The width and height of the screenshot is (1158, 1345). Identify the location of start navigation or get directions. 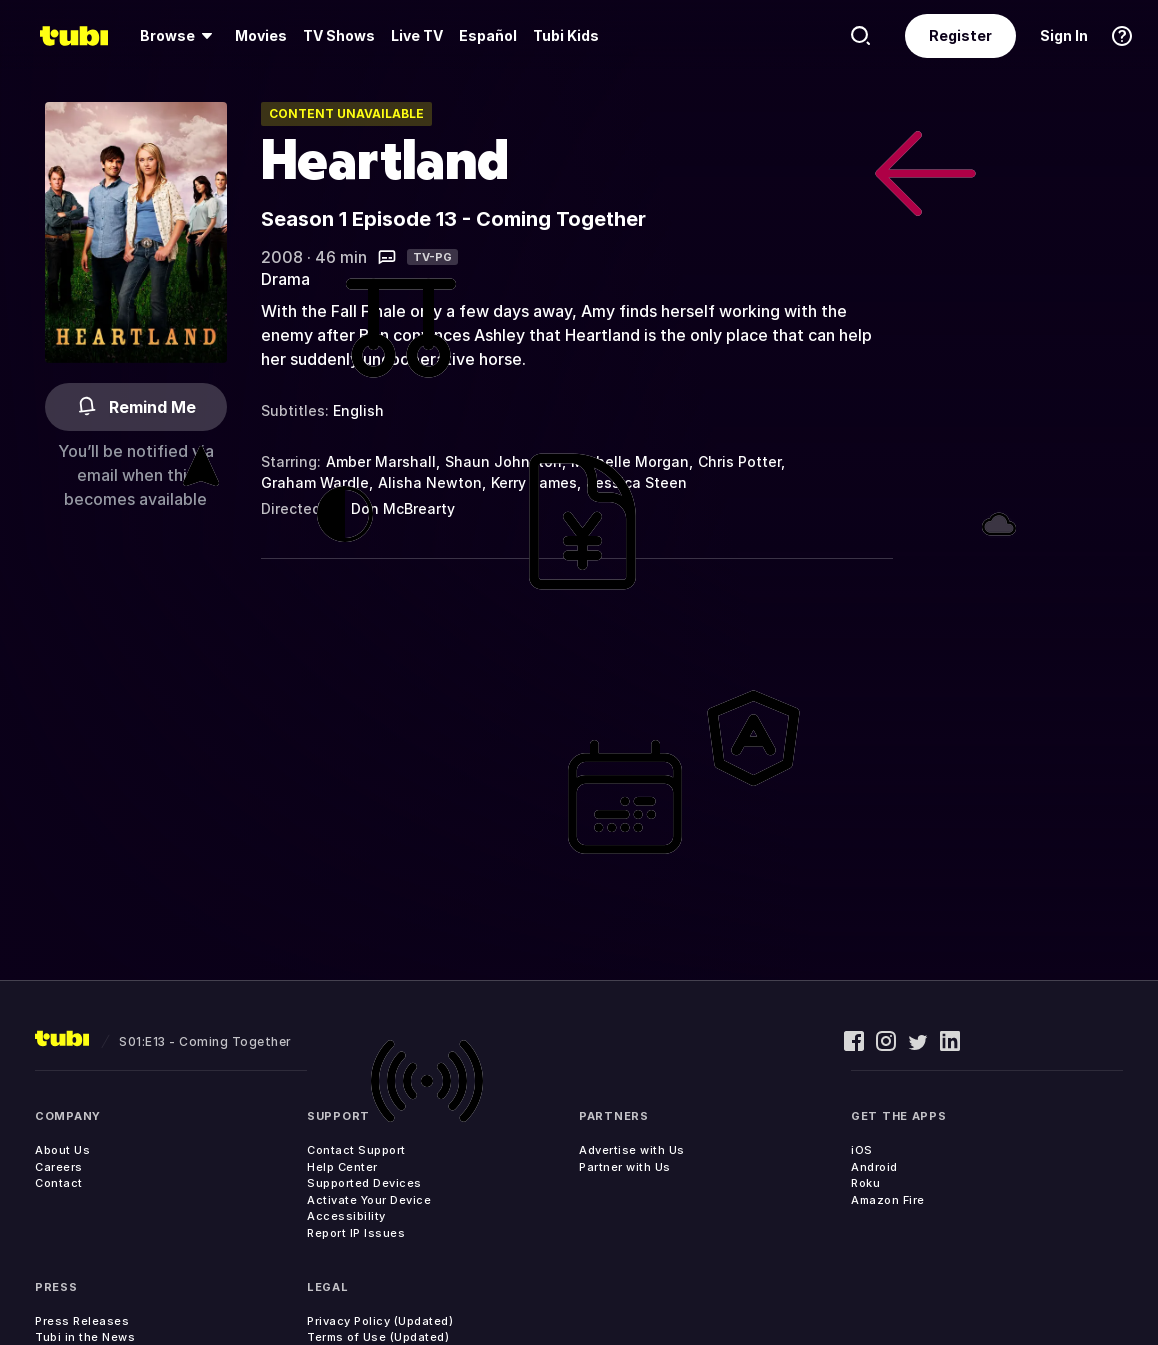
(201, 466).